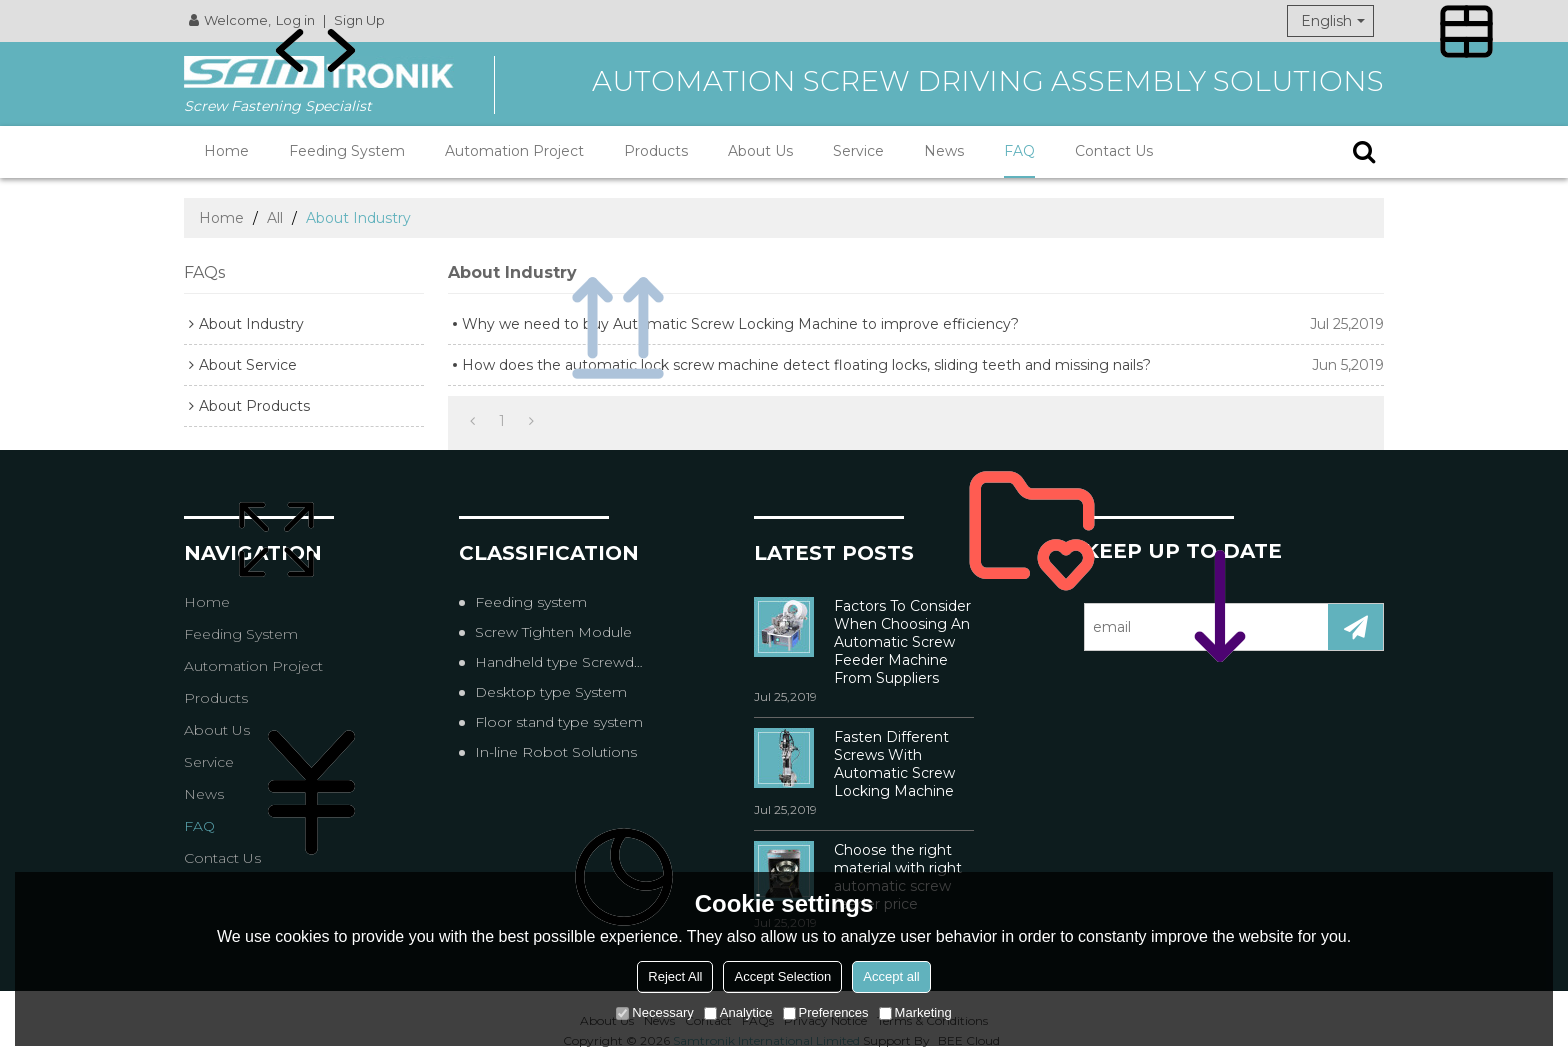 The height and width of the screenshot is (1061, 1568). What do you see at coordinates (618, 328) in the screenshot?
I see `upload multiple files` at bounding box center [618, 328].